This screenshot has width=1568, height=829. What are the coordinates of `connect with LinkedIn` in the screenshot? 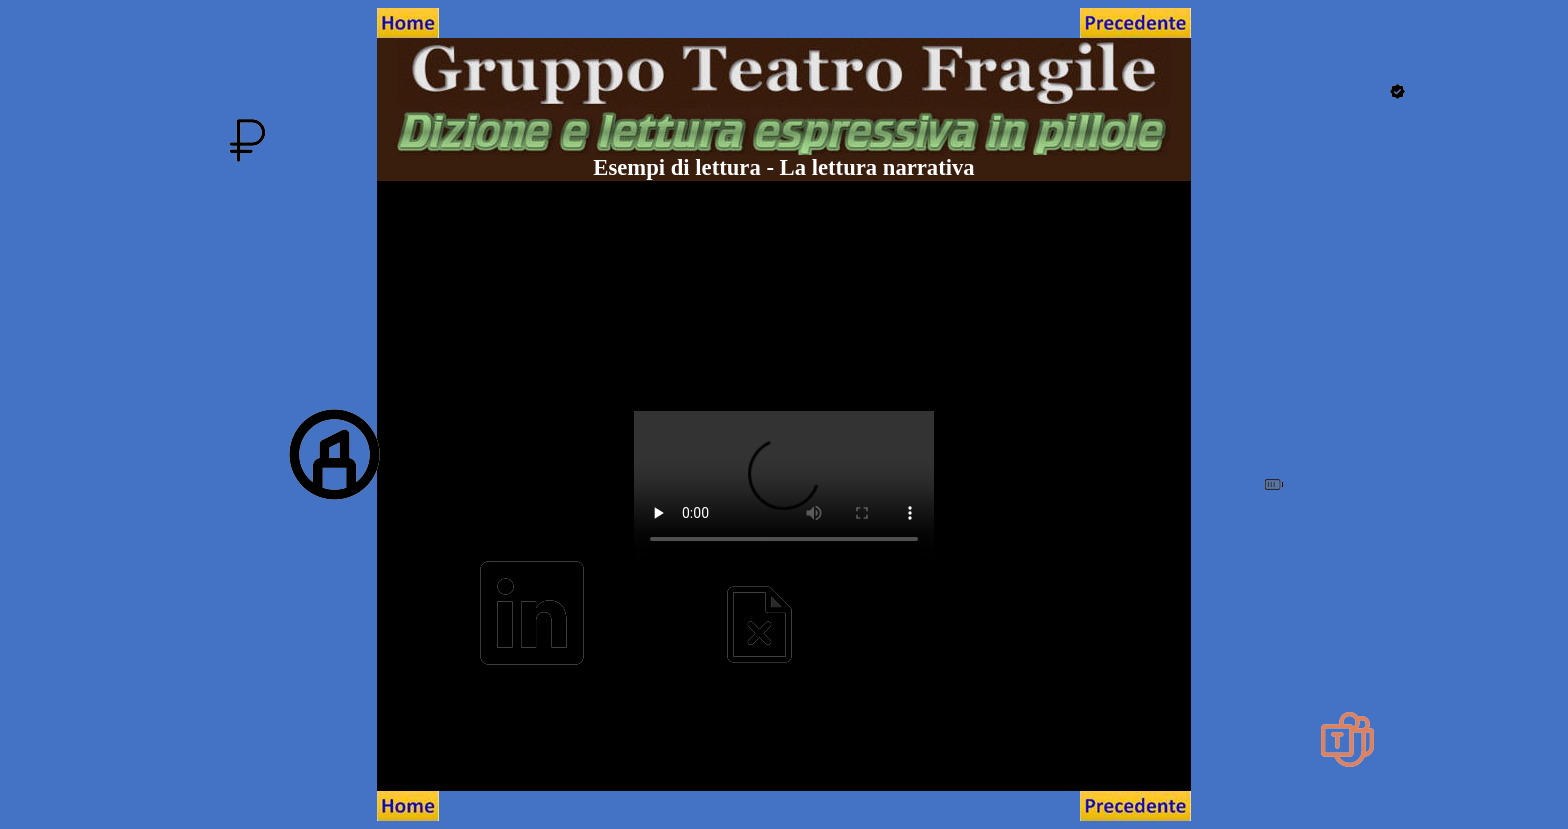 It's located at (532, 613).